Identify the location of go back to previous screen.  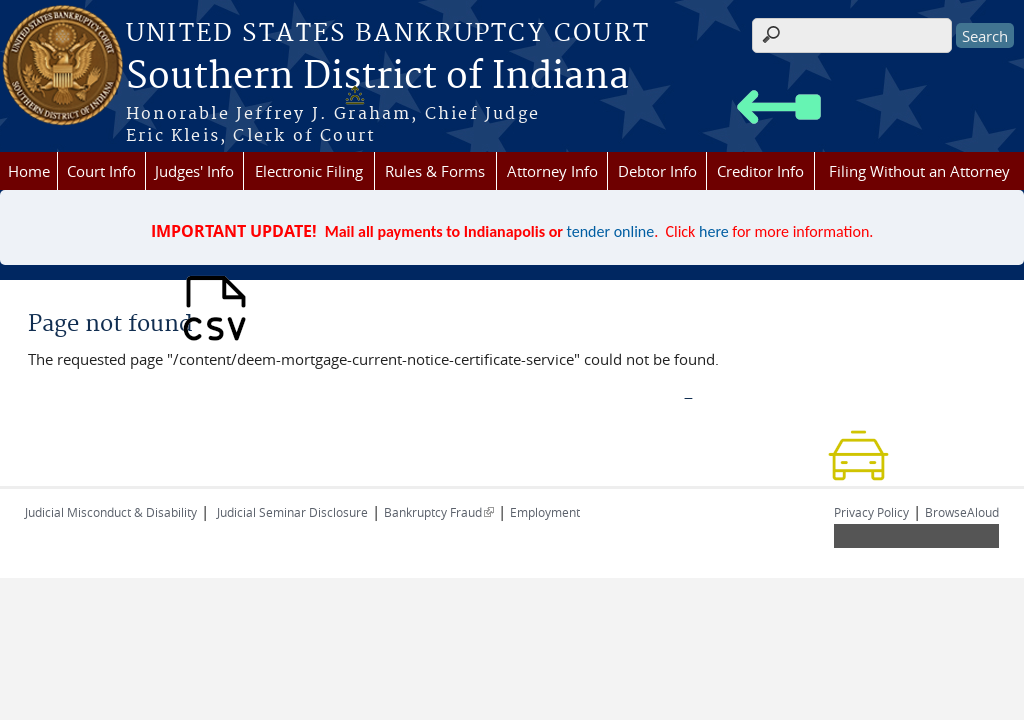
(779, 107).